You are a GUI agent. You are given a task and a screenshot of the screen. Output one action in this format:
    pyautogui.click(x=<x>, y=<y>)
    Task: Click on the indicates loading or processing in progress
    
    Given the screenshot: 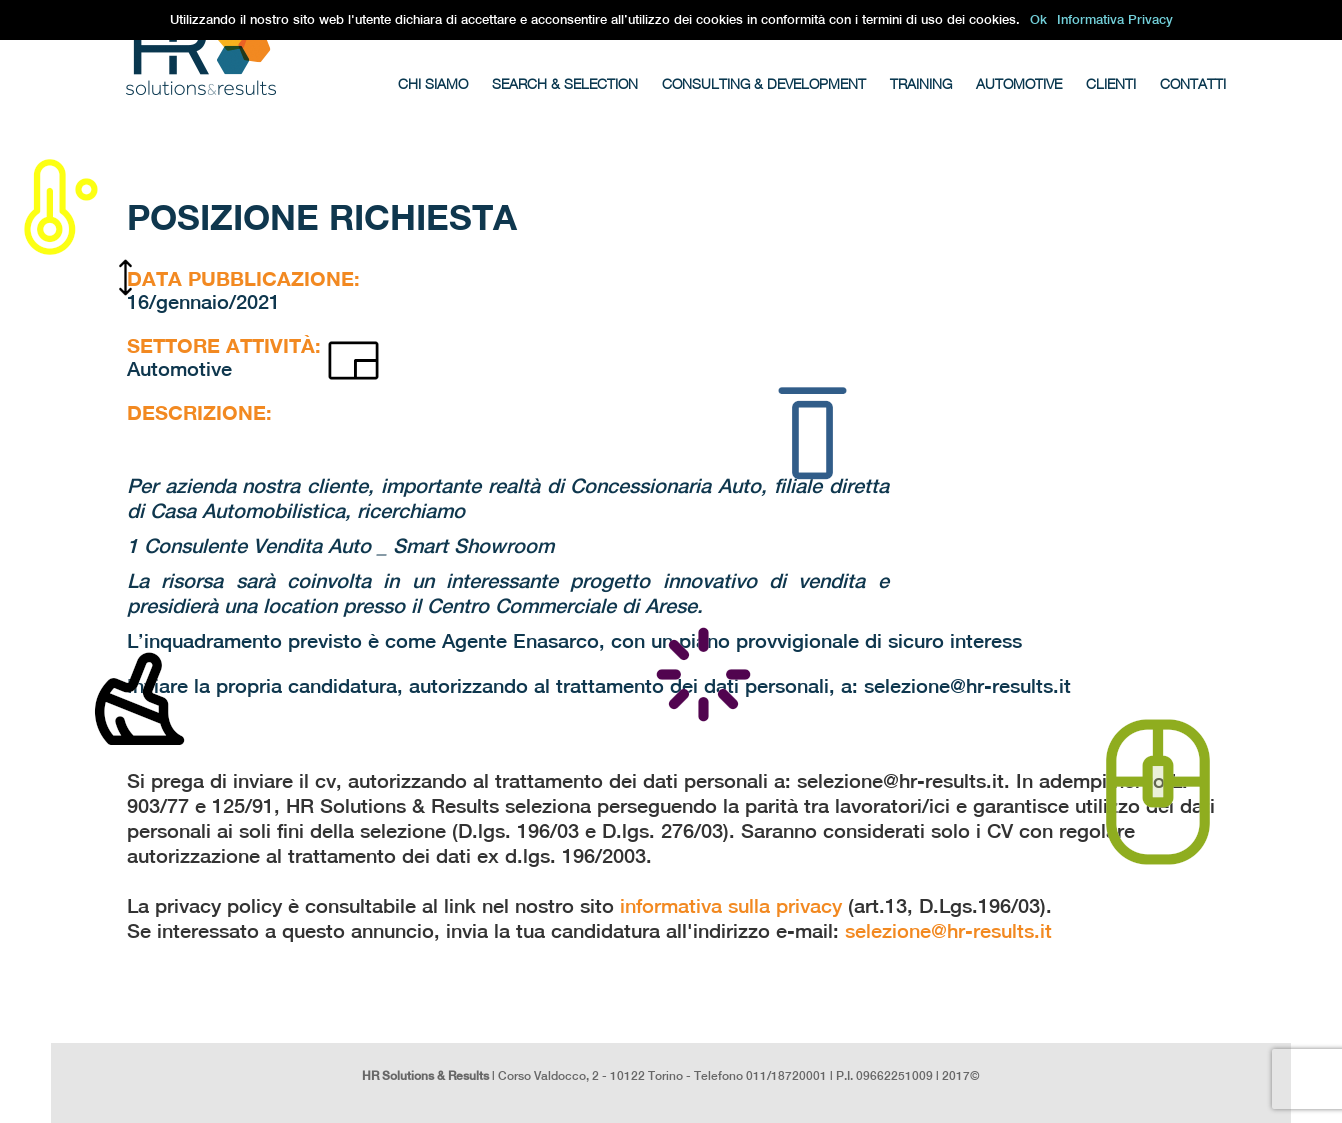 What is the action you would take?
    pyautogui.click(x=703, y=674)
    